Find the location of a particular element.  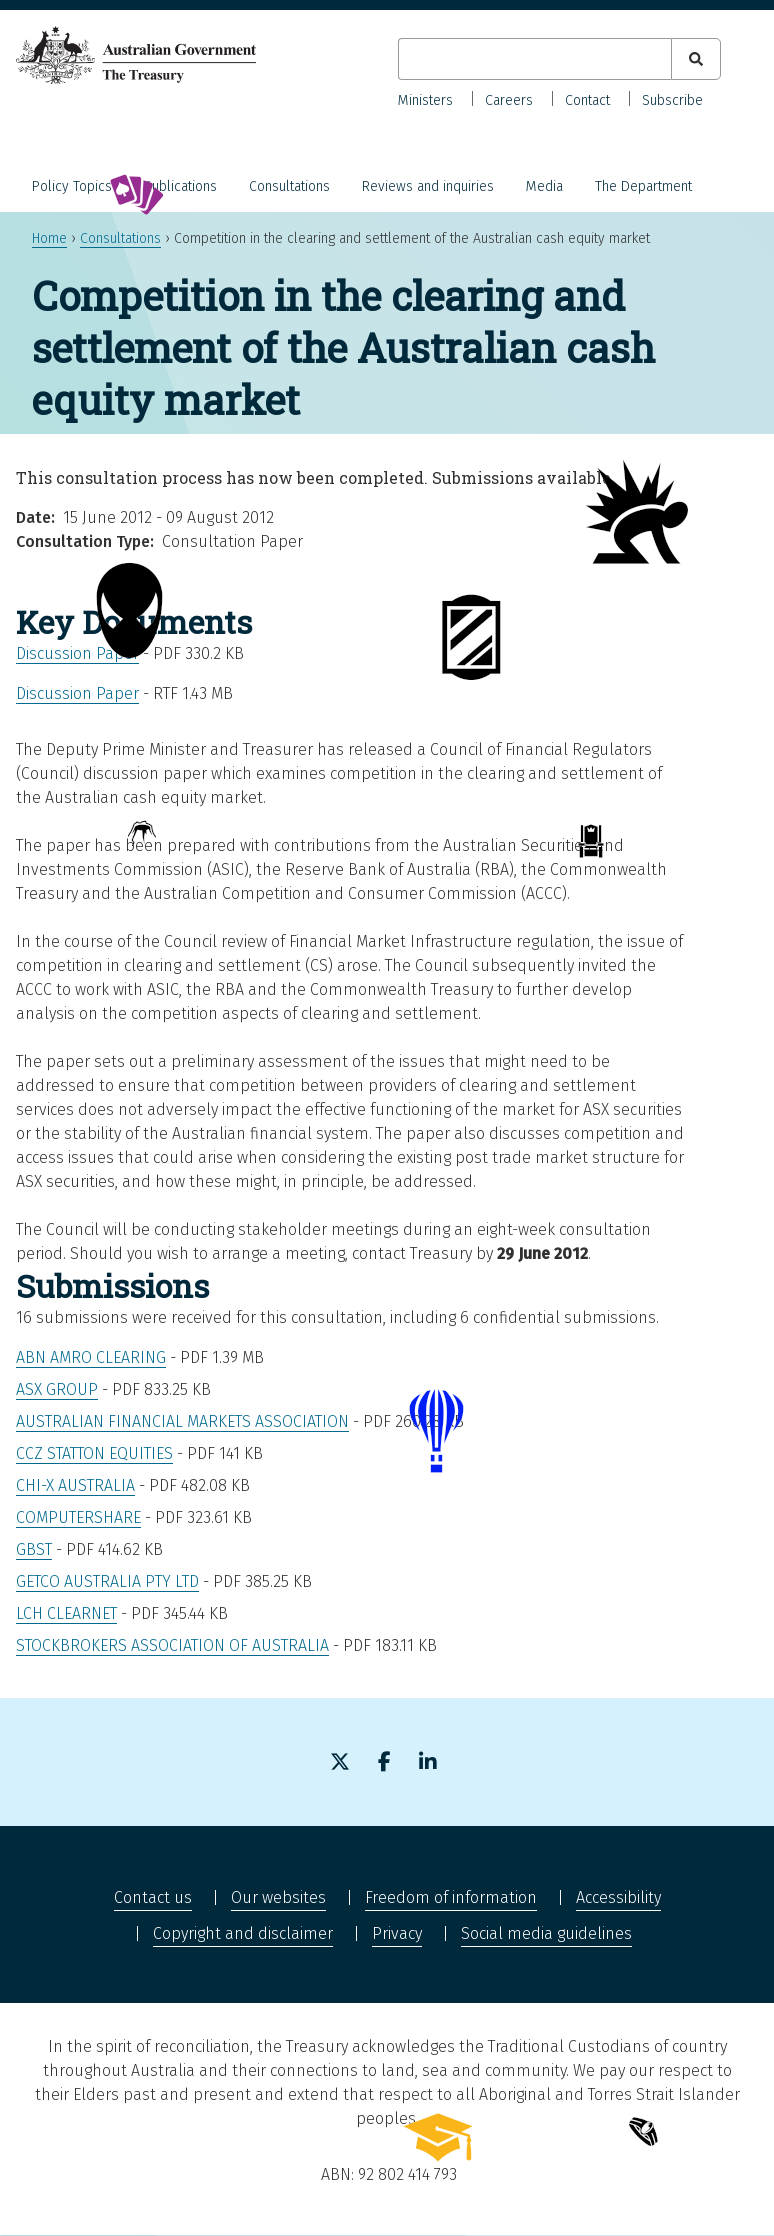

access card games or poker is located at coordinates (137, 195).